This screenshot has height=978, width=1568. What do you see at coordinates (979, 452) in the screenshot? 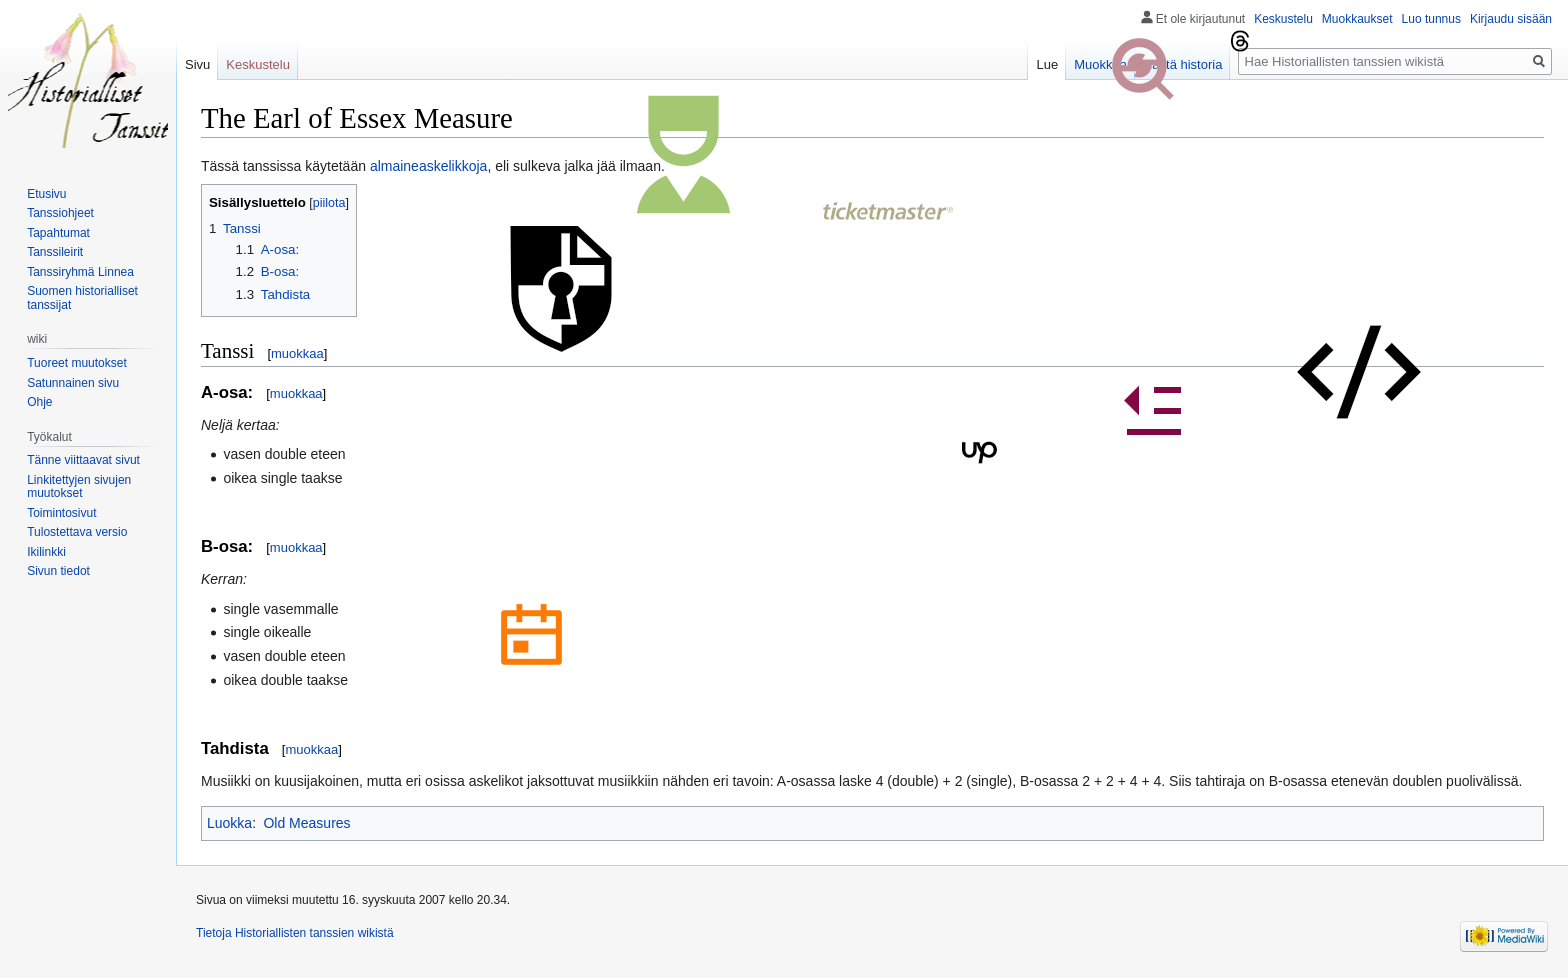
I see `upwork logo - access freelance marketplace` at bounding box center [979, 452].